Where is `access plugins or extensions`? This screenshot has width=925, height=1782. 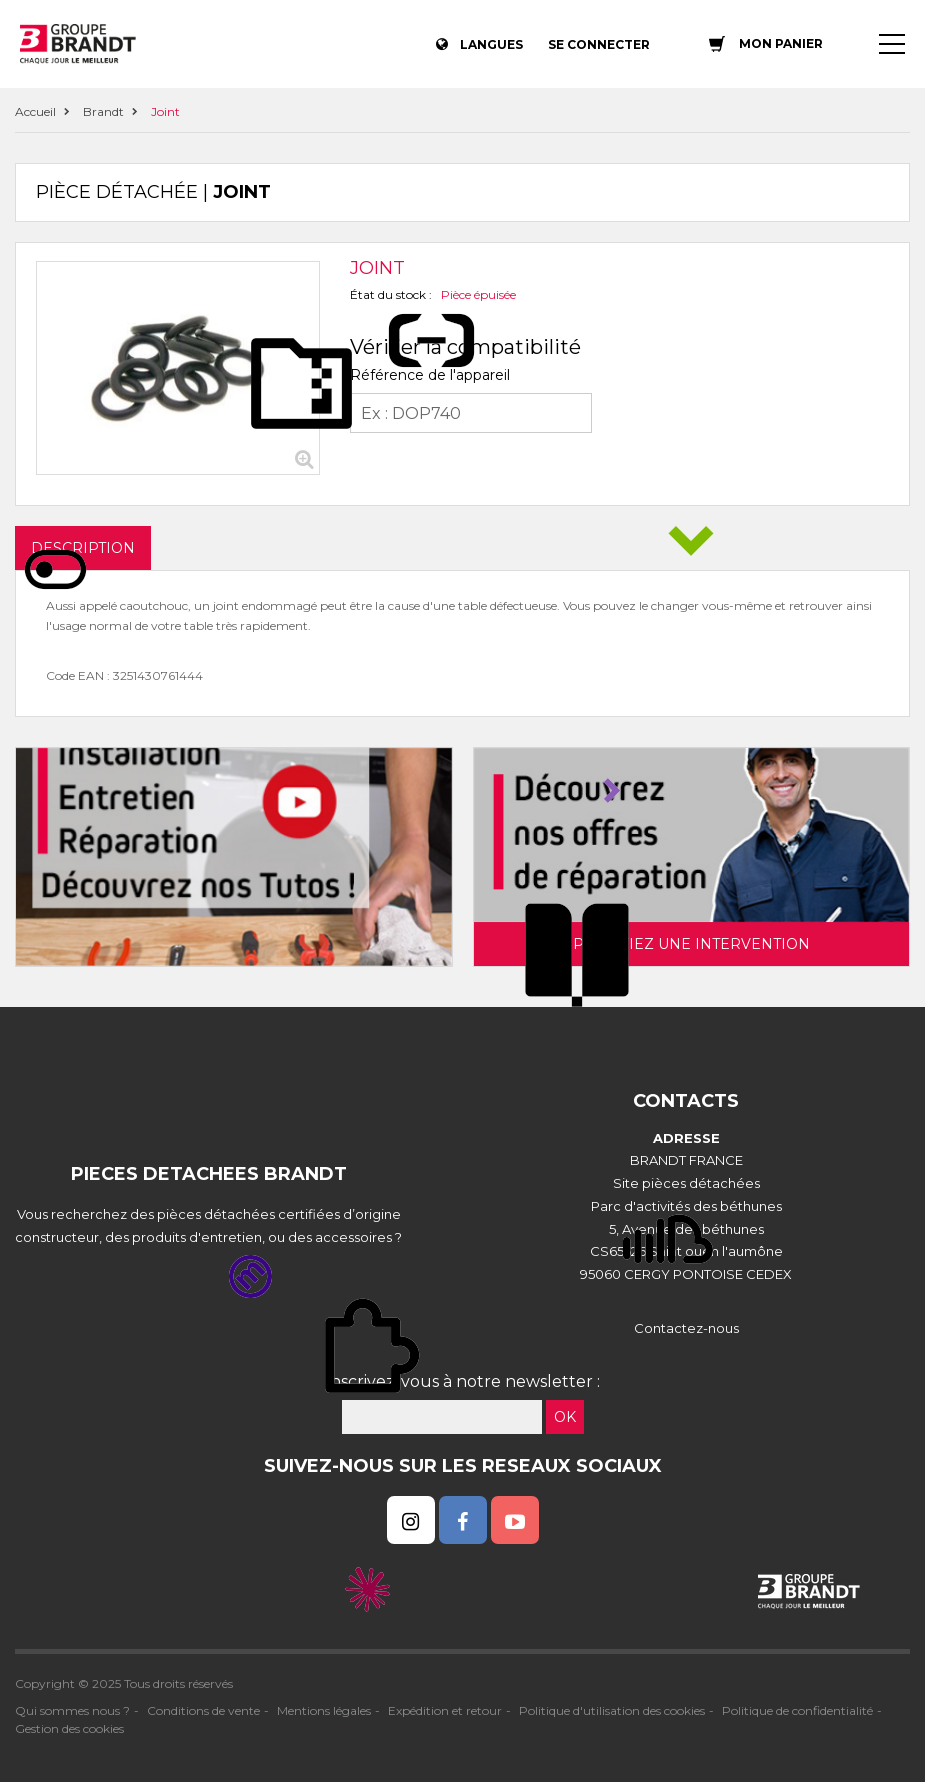 access plugins or extensions is located at coordinates (367, 1350).